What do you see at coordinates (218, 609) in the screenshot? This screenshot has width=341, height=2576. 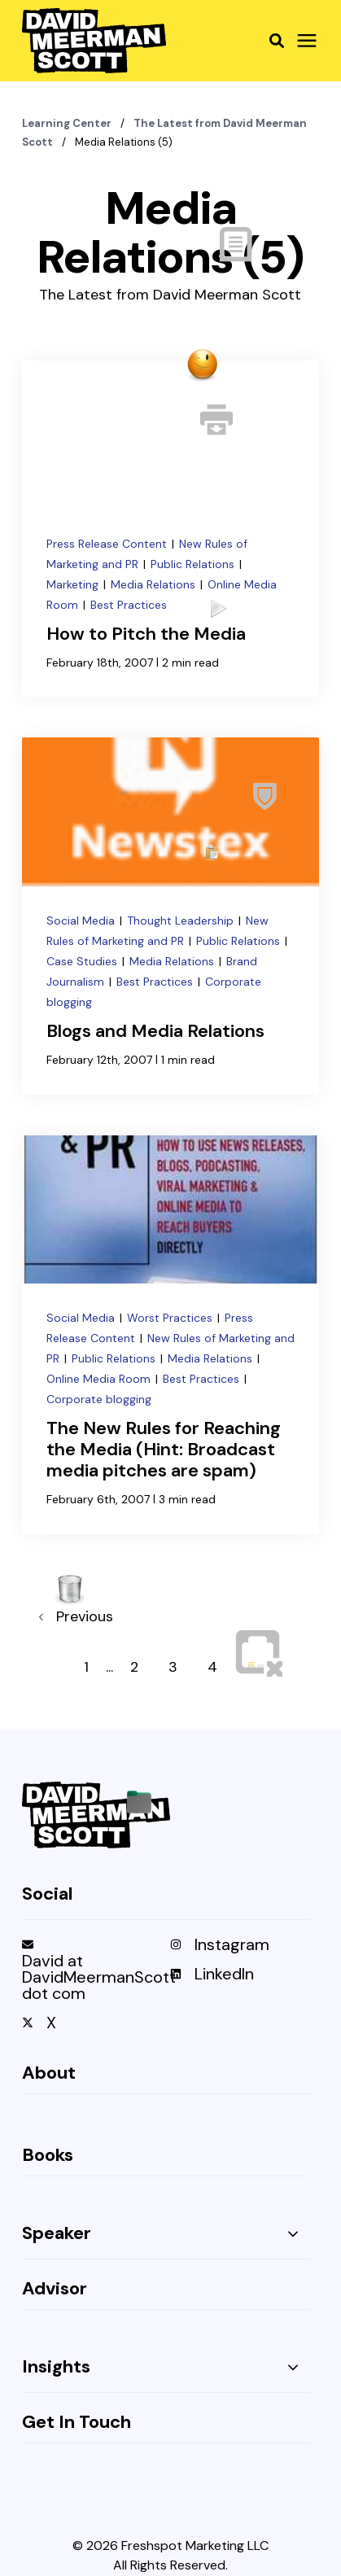 I see `start media playback` at bounding box center [218, 609].